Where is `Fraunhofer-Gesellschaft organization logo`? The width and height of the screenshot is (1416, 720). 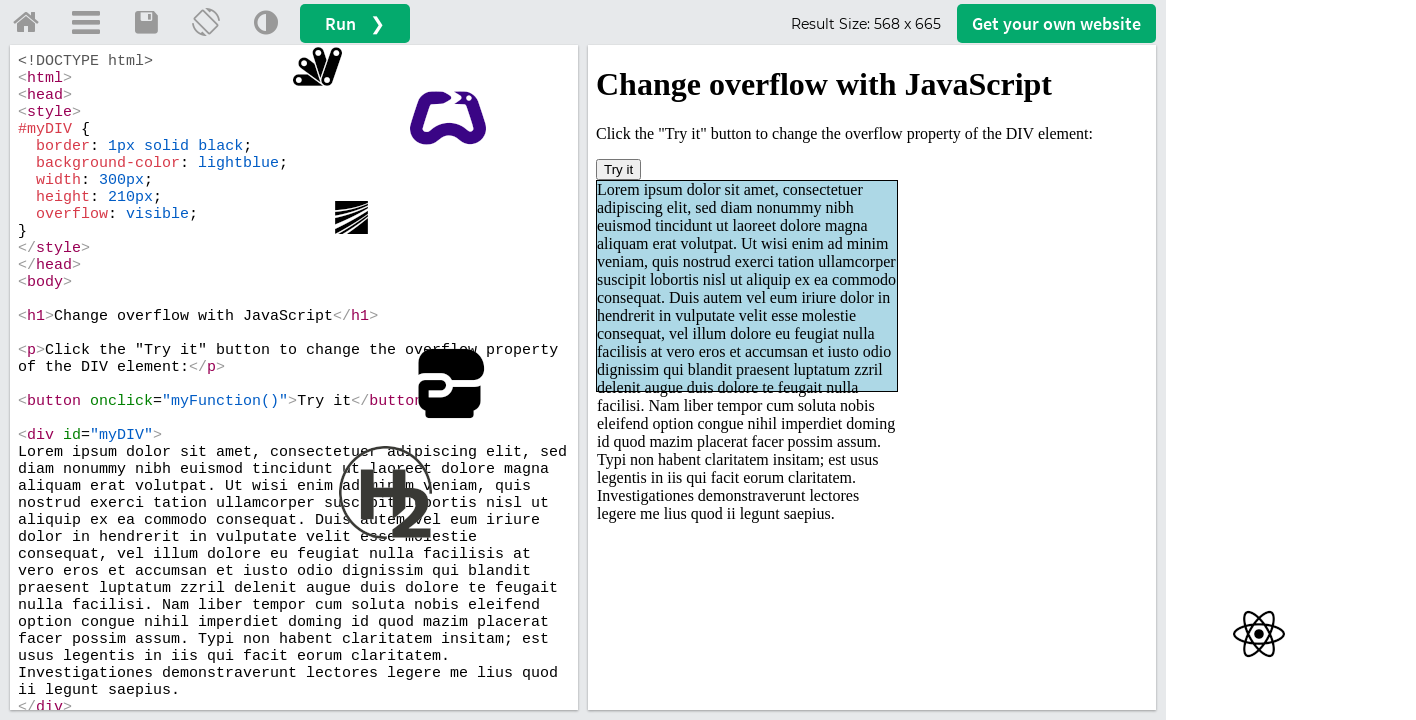
Fraunhofer-Gesellschaft organization logo is located at coordinates (351, 217).